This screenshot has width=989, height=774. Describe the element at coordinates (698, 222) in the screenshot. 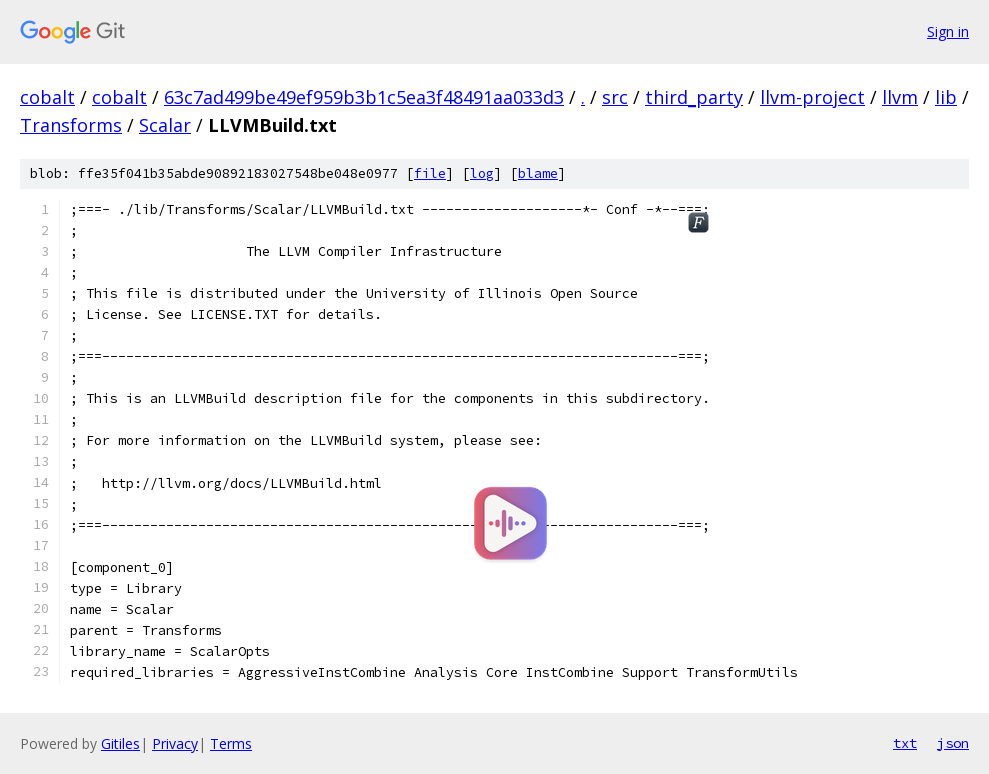

I see `open font management app` at that location.